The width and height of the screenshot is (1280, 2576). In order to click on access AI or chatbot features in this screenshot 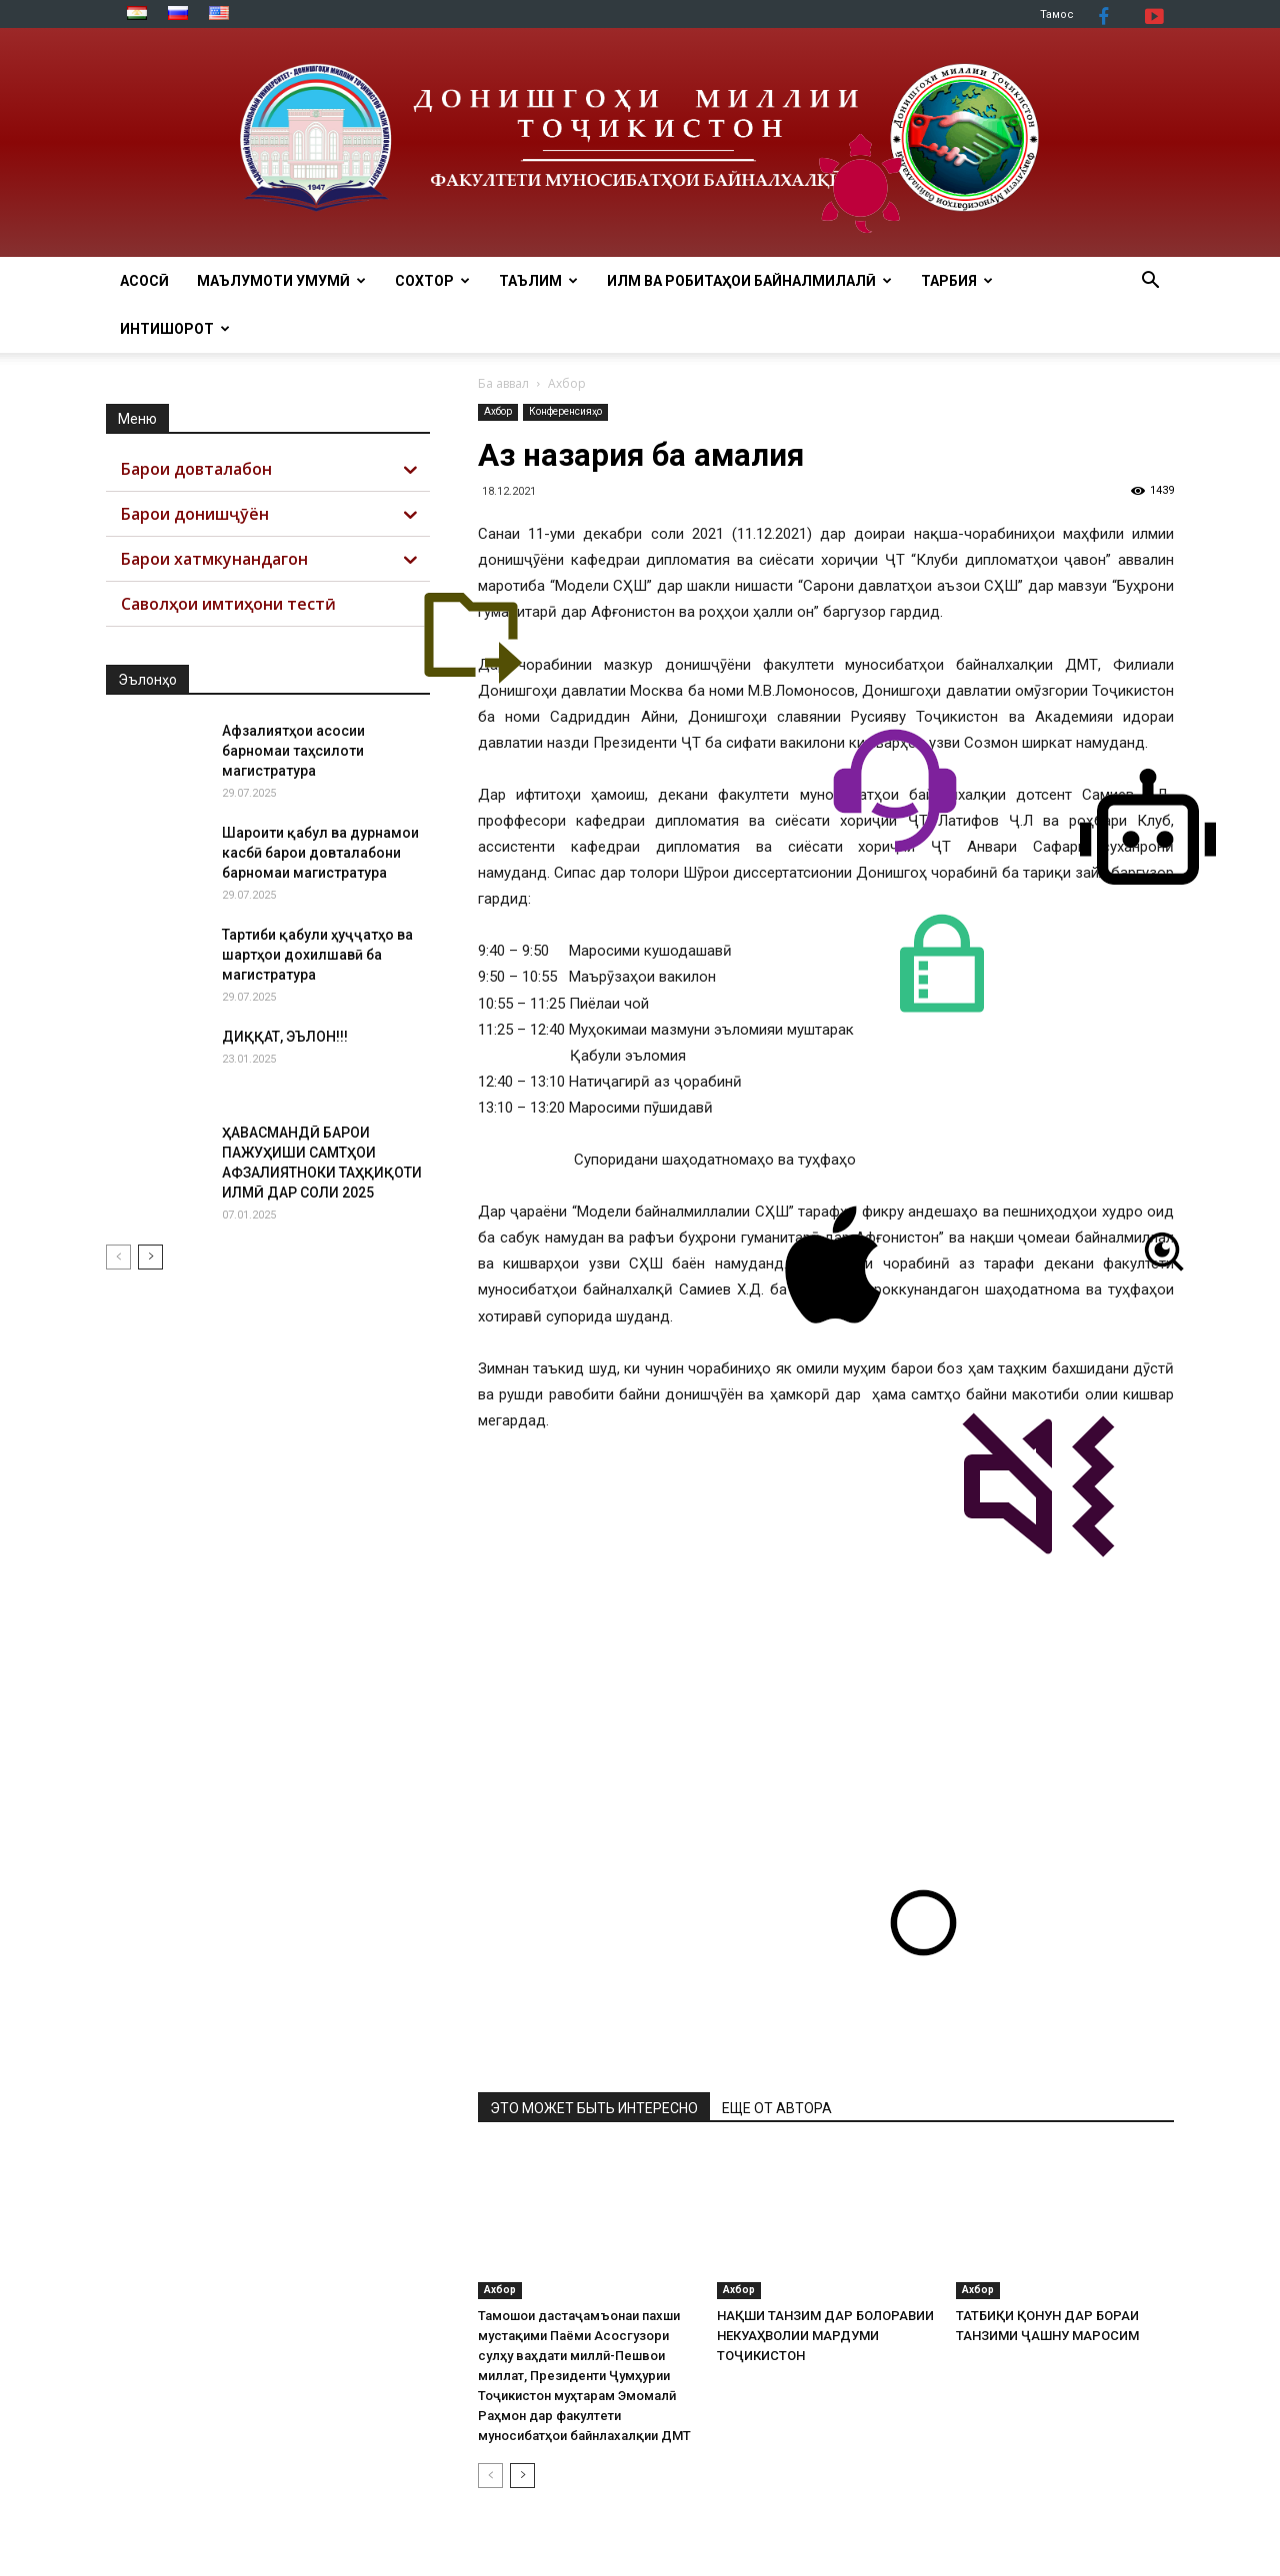, I will do `click(1148, 834)`.